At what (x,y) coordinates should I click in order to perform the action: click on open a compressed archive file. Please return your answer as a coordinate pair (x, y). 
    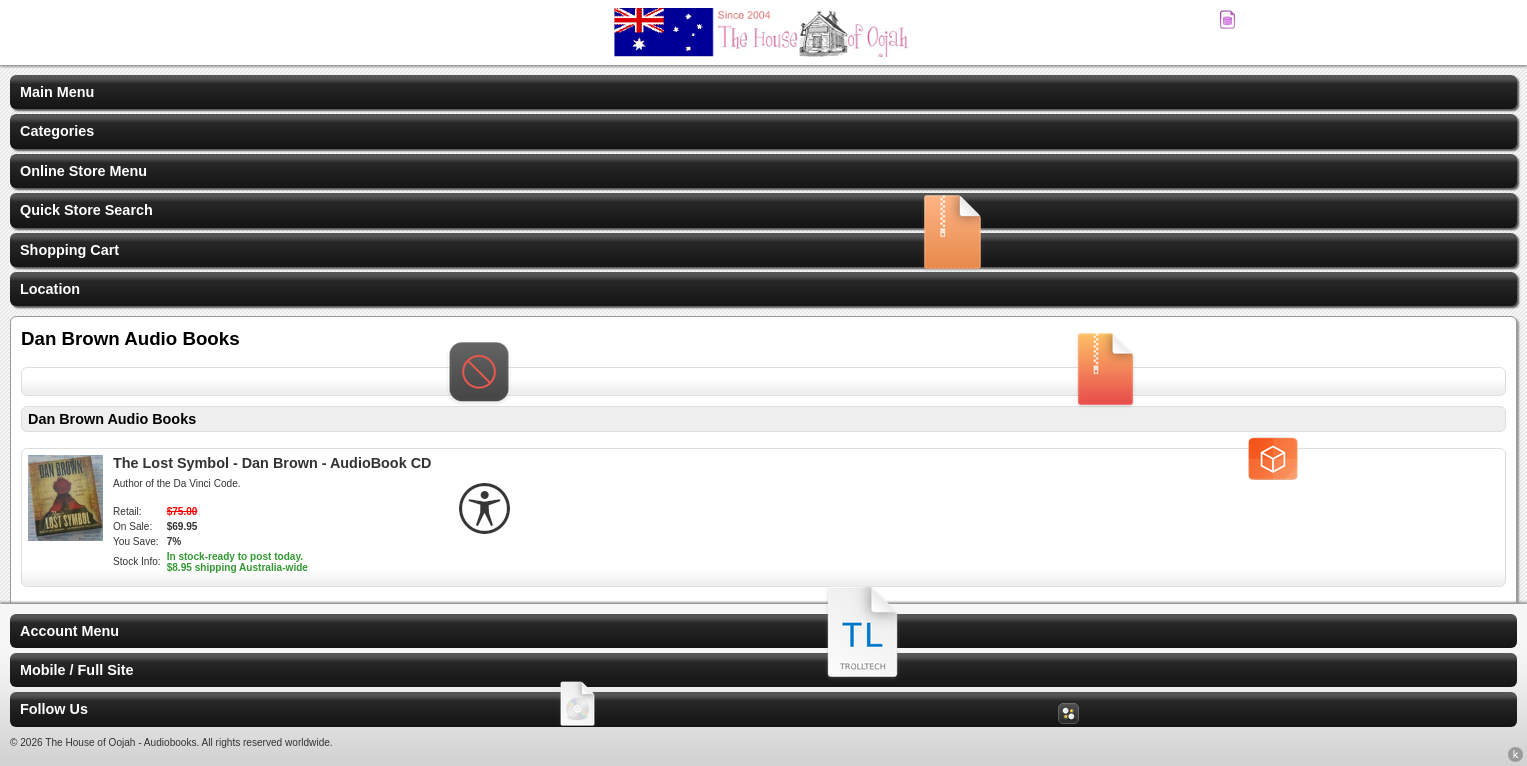
    Looking at the image, I should click on (952, 233).